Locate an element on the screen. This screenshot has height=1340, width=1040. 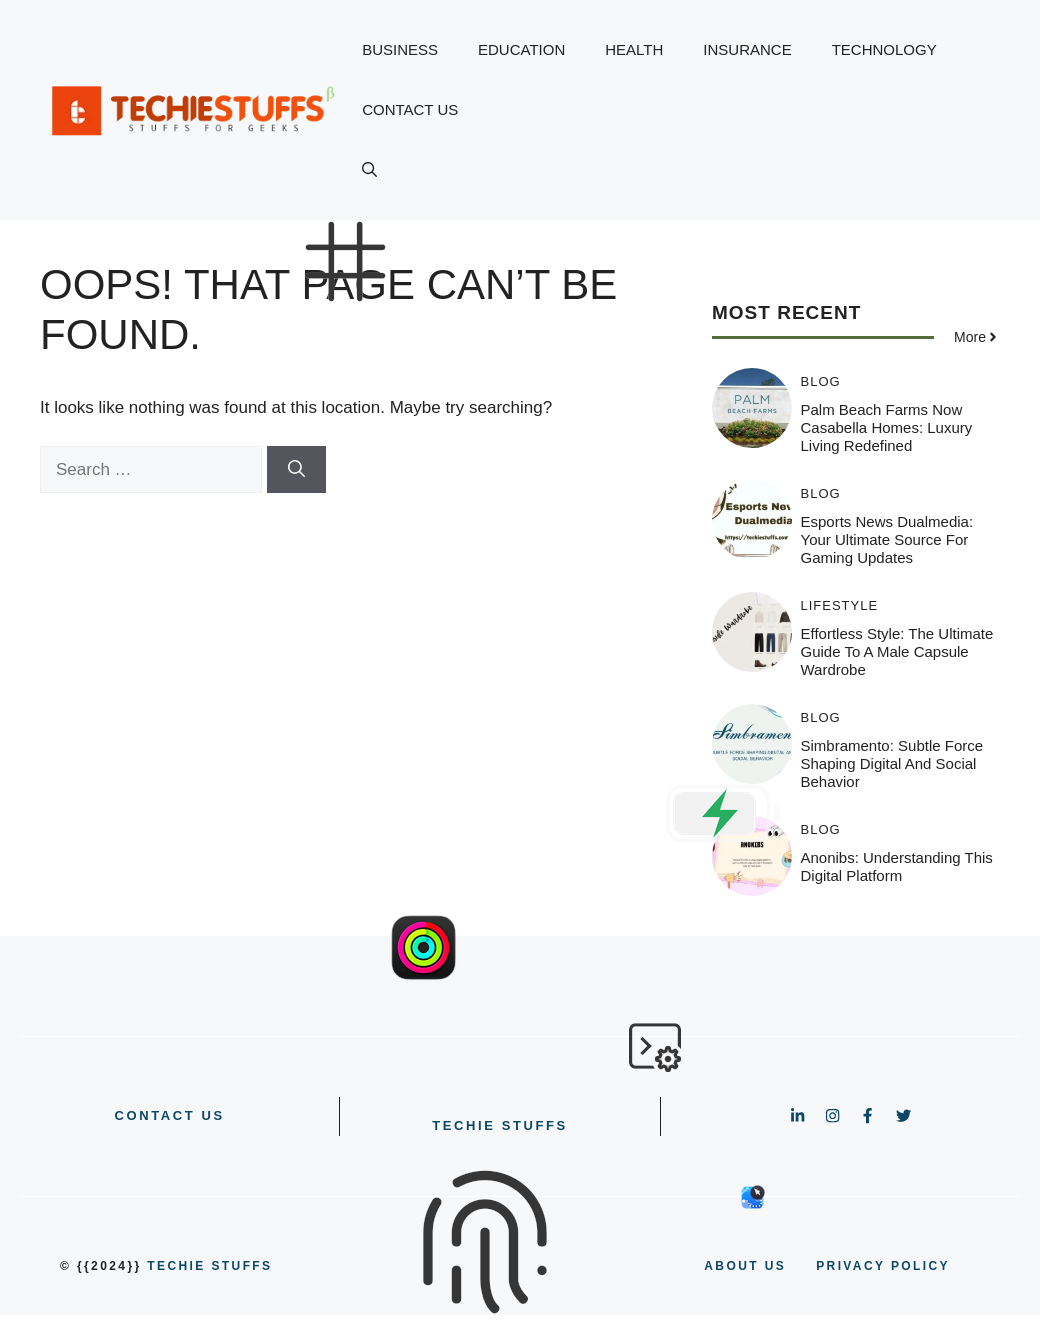
indicates battery is charging at 90% is located at coordinates (723, 813).